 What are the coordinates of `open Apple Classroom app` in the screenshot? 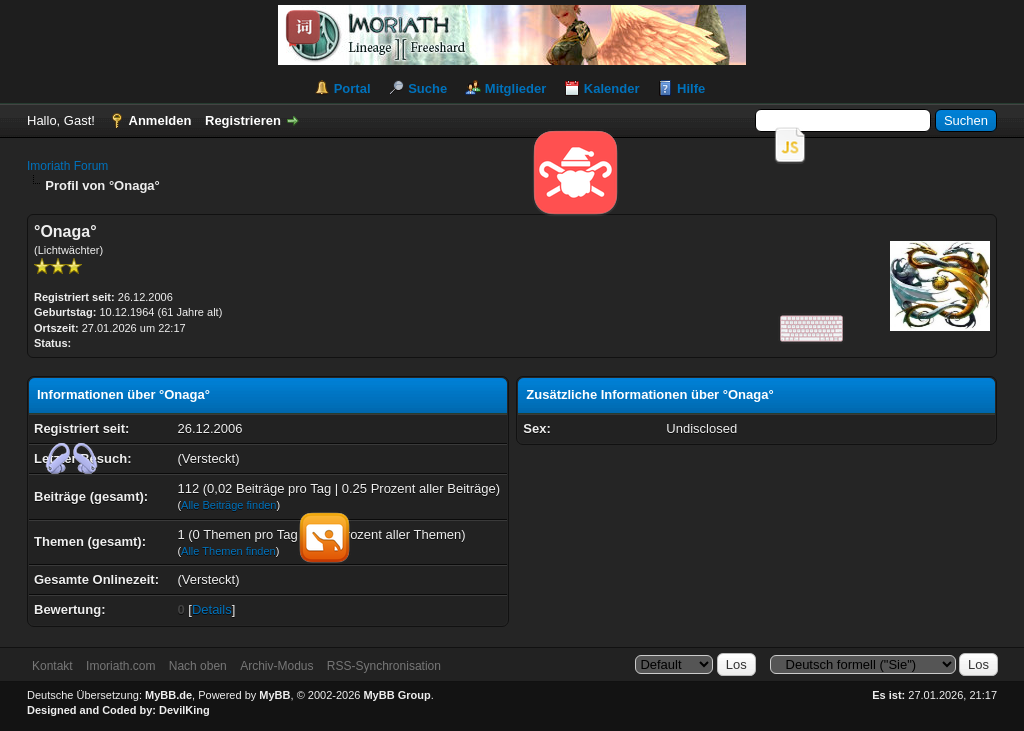 It's located at (324, 537).